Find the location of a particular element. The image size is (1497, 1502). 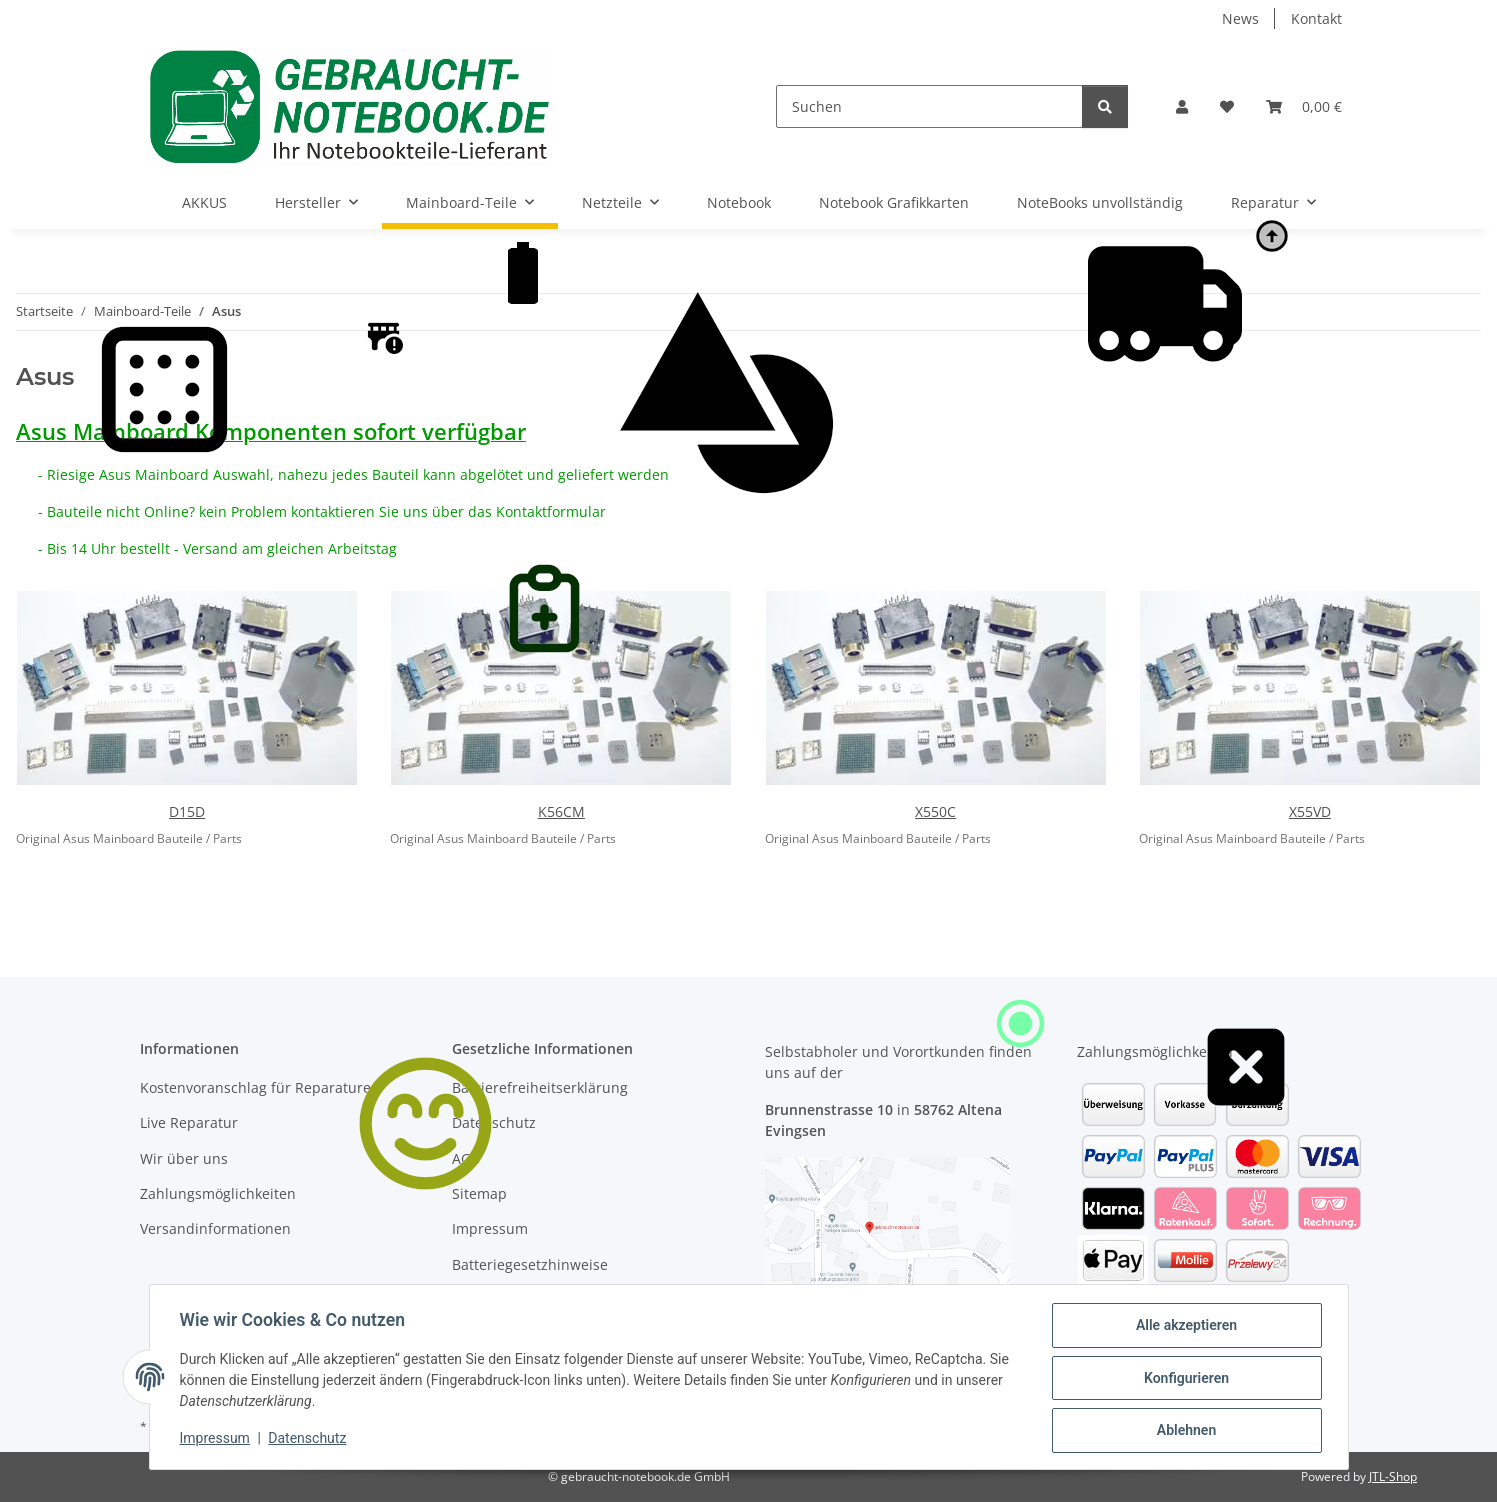

upload a file or content is located at coordinates (1272, 236).